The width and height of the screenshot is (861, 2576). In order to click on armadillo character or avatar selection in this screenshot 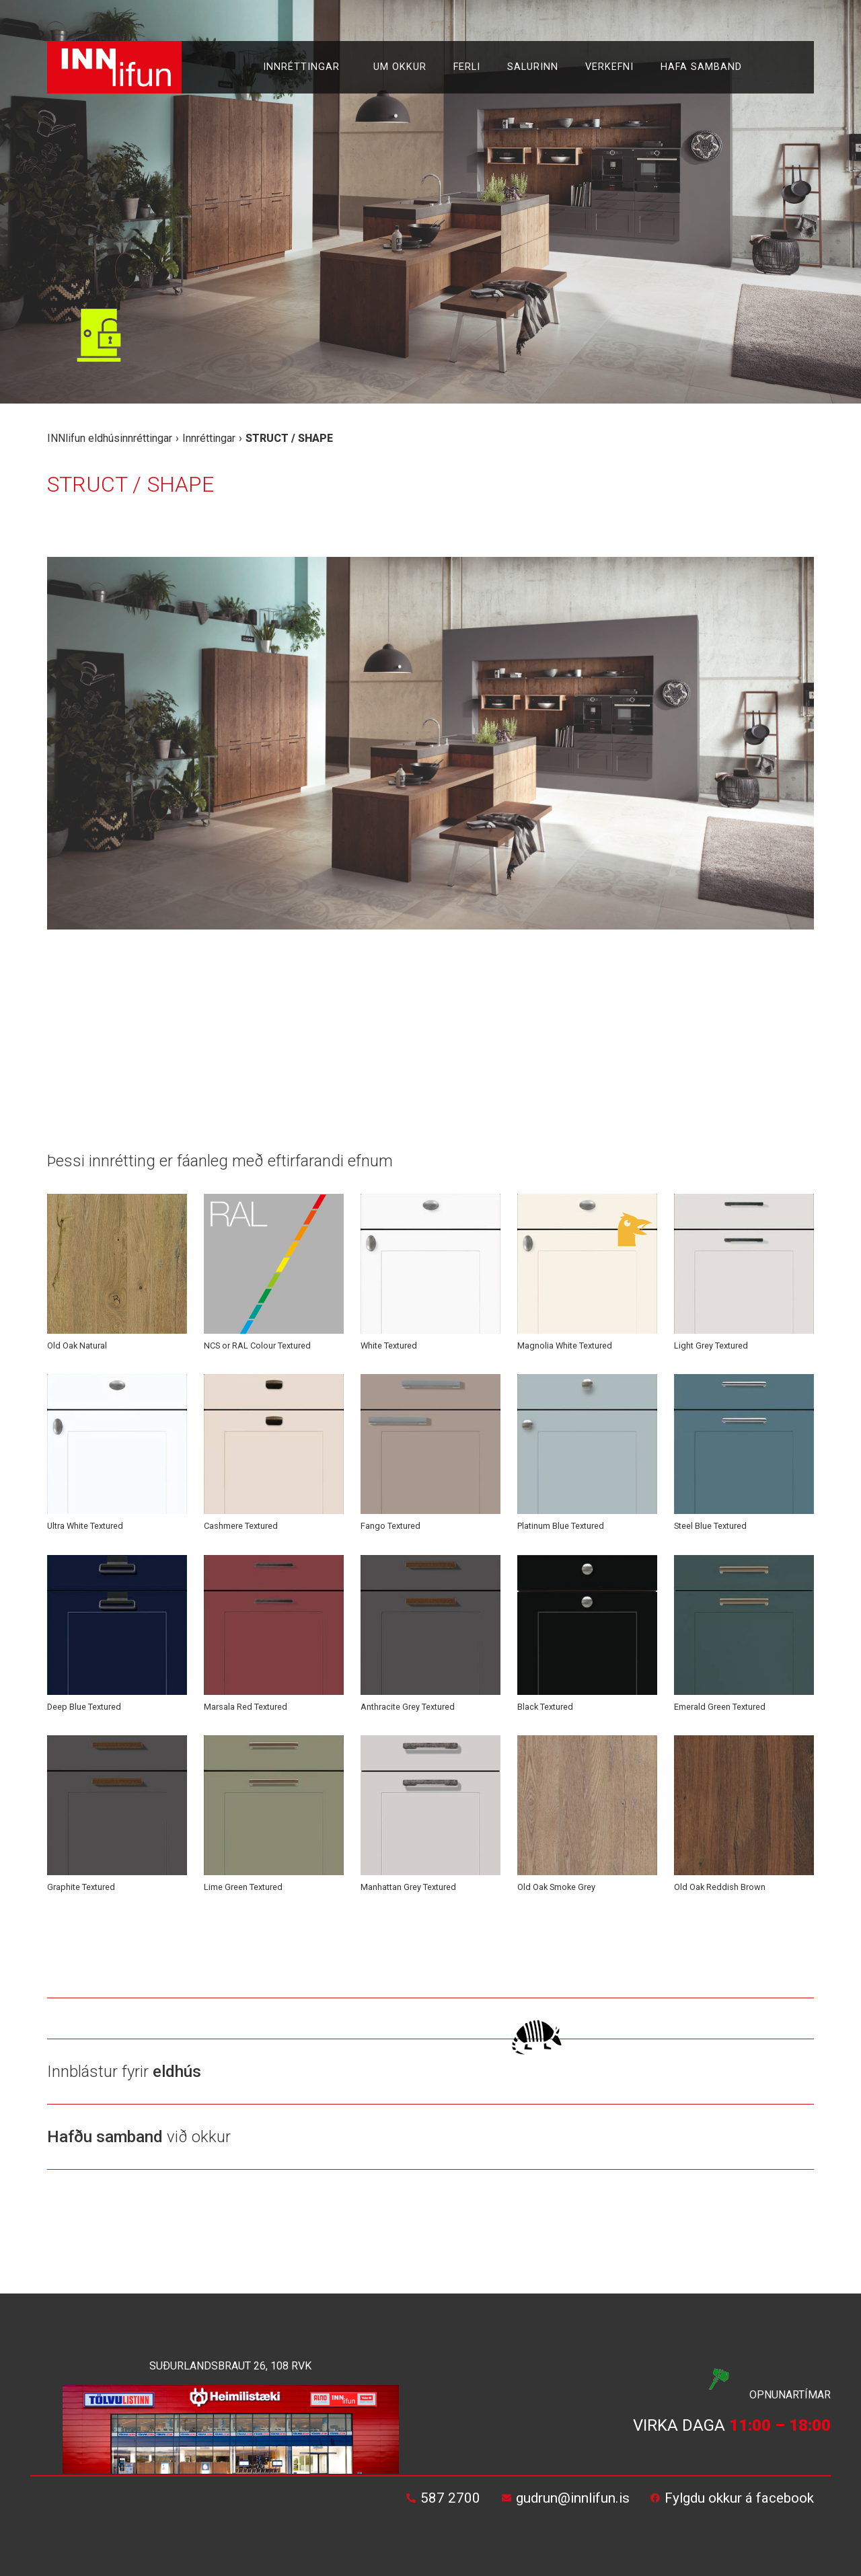, I will do `click(537, 2037)`.